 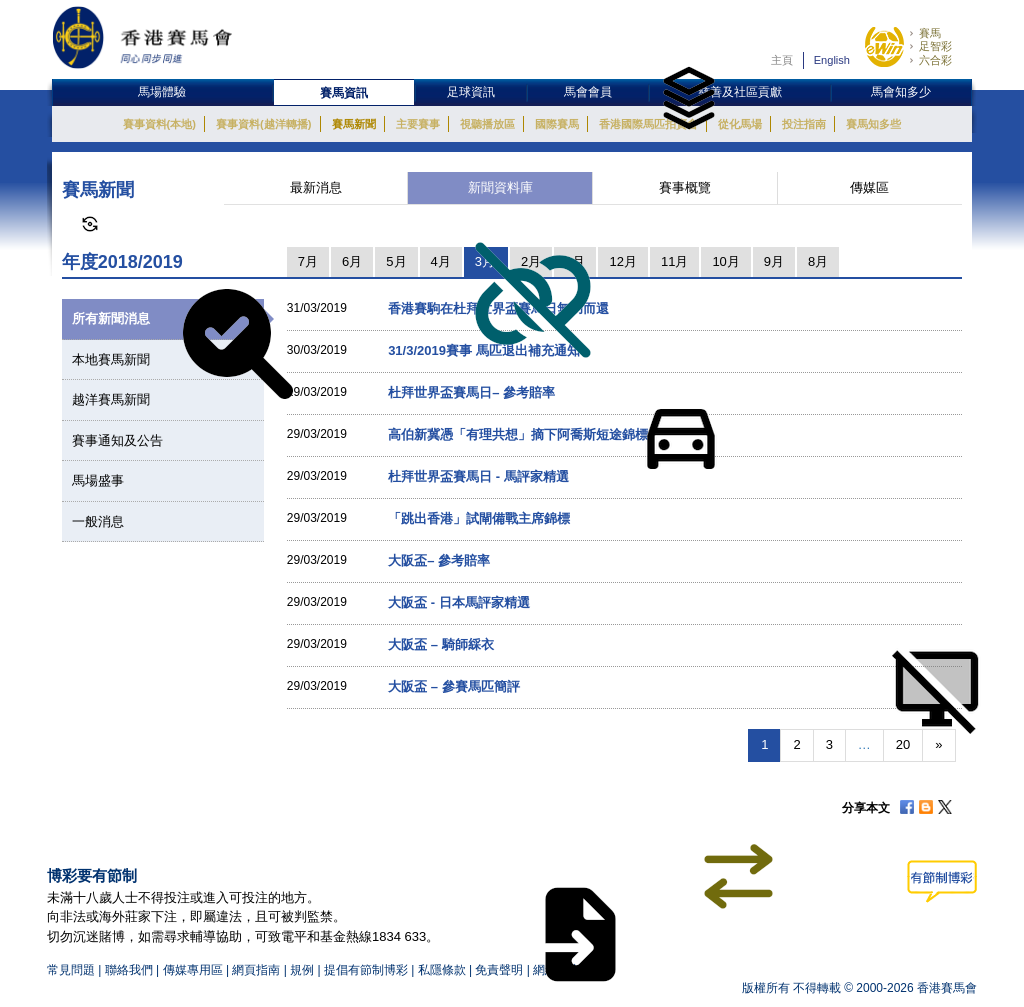 I want to click on indicates a broken or invalid link, so click(x=533, y=300).